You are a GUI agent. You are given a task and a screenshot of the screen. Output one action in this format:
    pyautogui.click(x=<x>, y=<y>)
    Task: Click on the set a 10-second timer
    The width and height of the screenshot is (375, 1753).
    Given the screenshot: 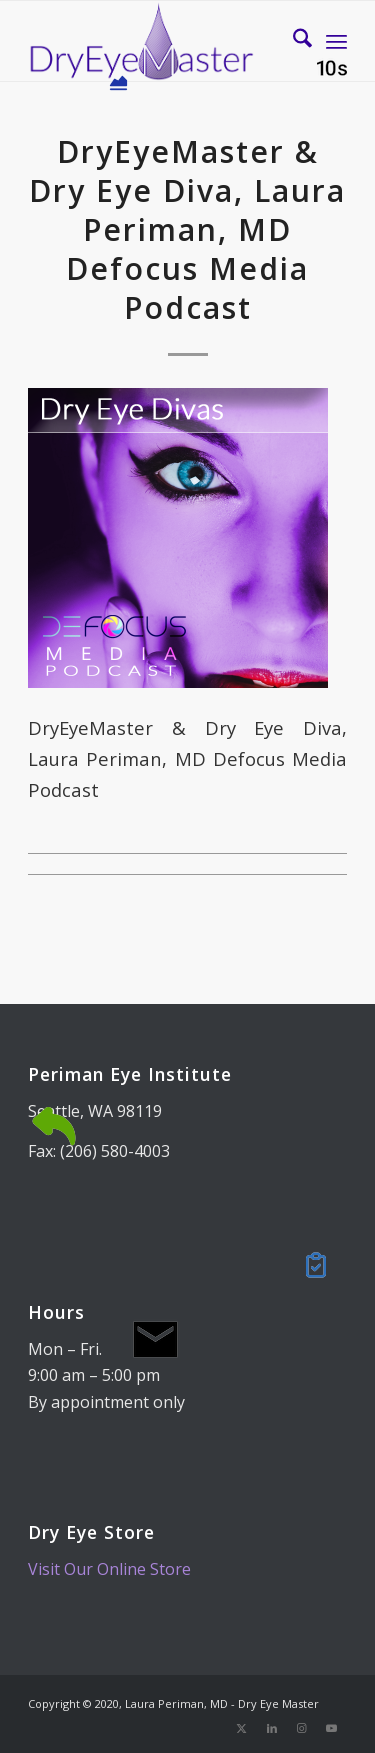 What is the action you would take?
    pyautogui.click(x=332, y=68)
    